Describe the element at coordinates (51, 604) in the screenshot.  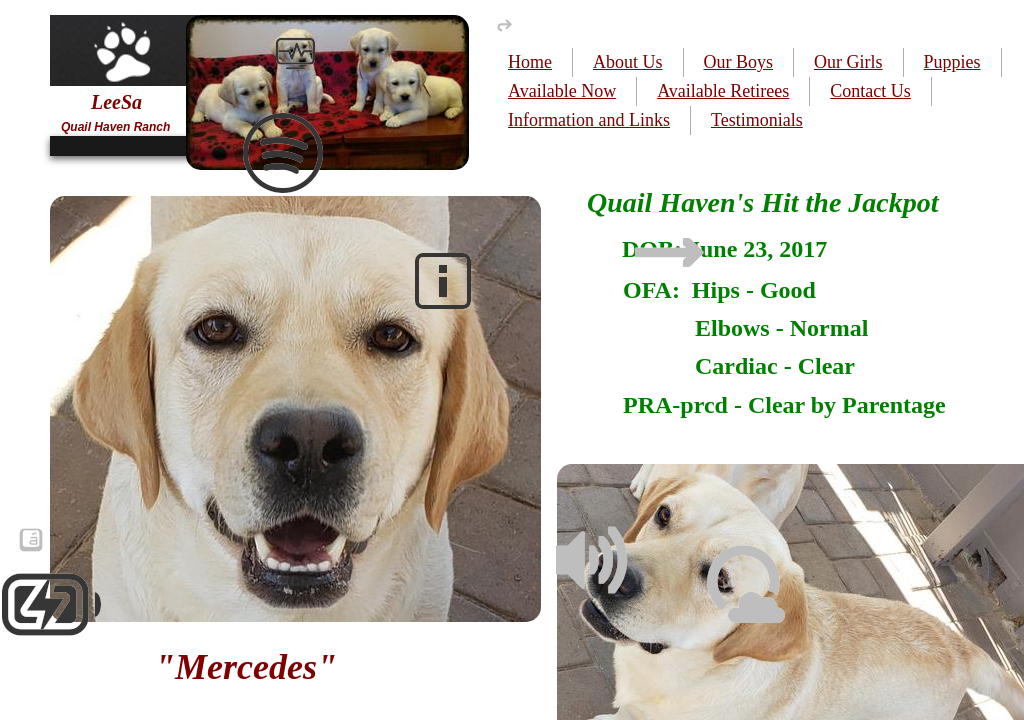
I see `indicates device is charging or connected to power` at that location.